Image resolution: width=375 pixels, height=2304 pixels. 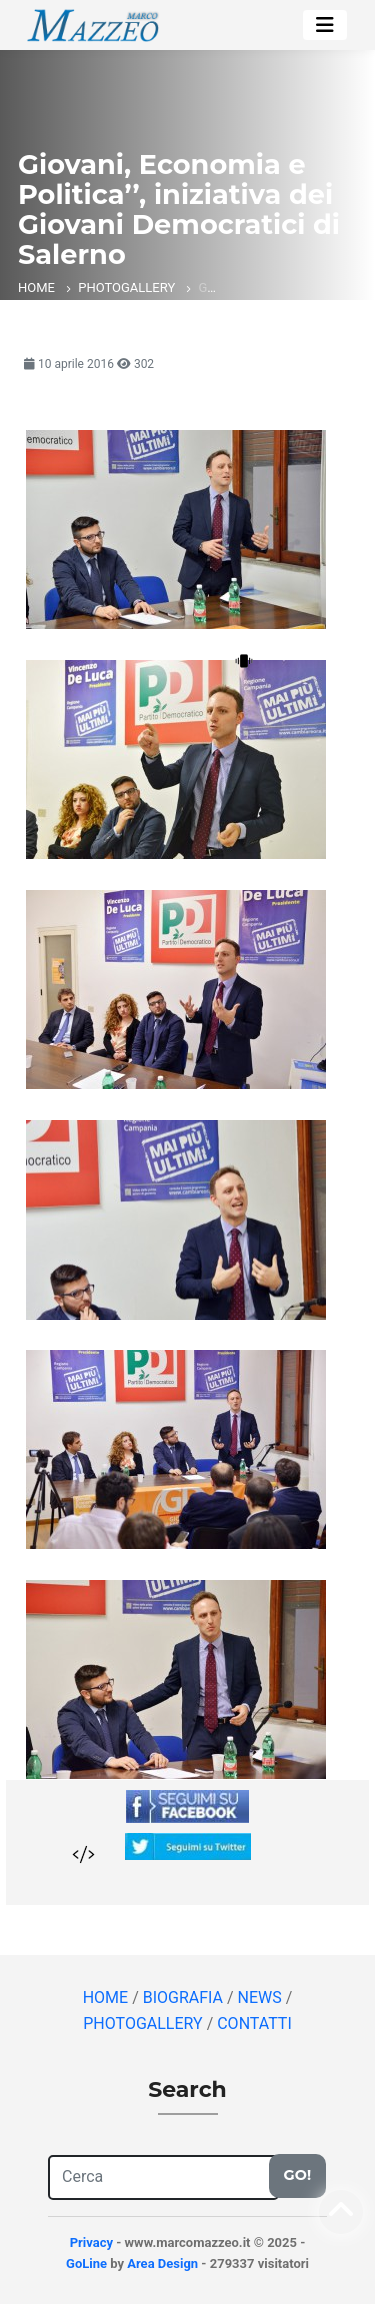 What do you see at coordinates (244, 661) in the screenshot?
I see `enable vibration mode on device` at bounding box center [244, 661].